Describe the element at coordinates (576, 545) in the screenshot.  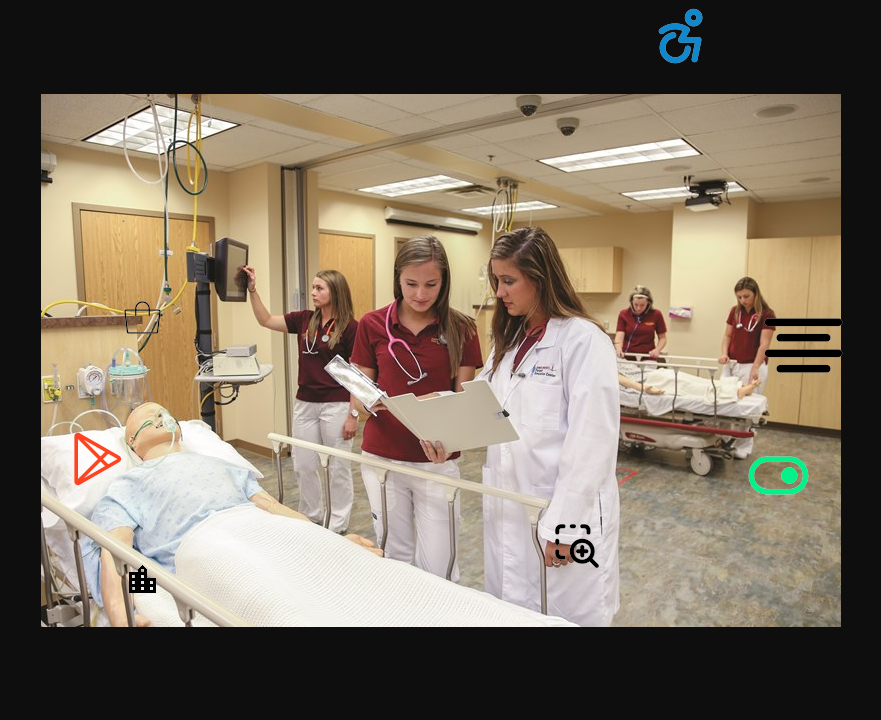
I see `zoom in on a selected area` at that location.